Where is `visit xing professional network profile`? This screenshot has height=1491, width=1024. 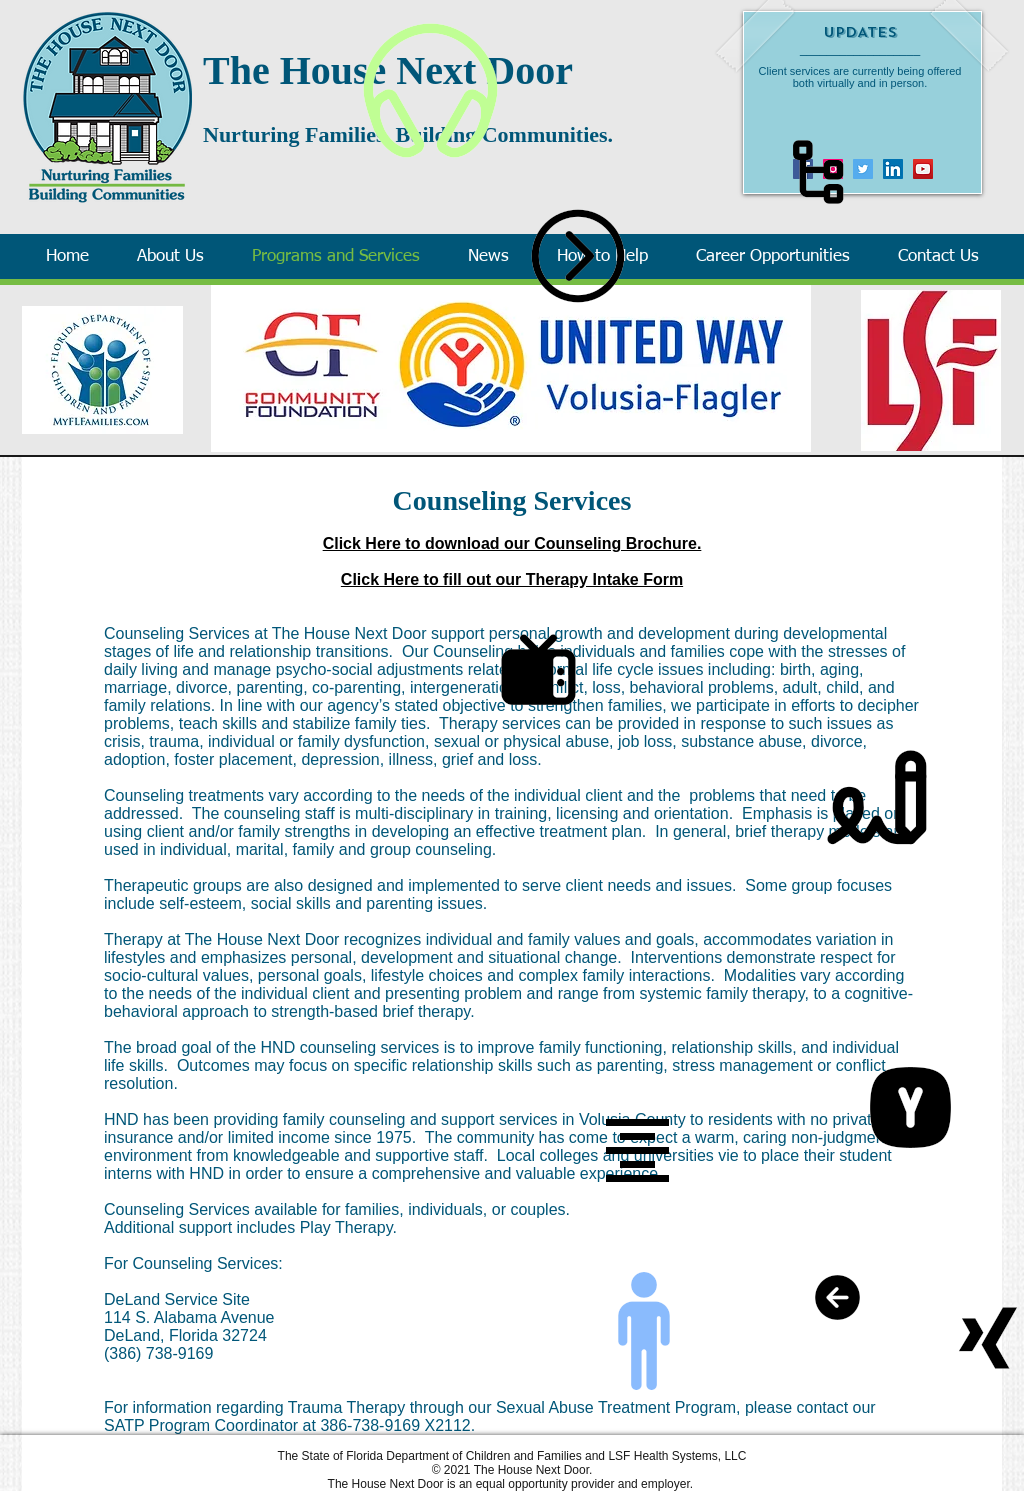 visit xing professional network profile is located at coordinates (988, 1338).